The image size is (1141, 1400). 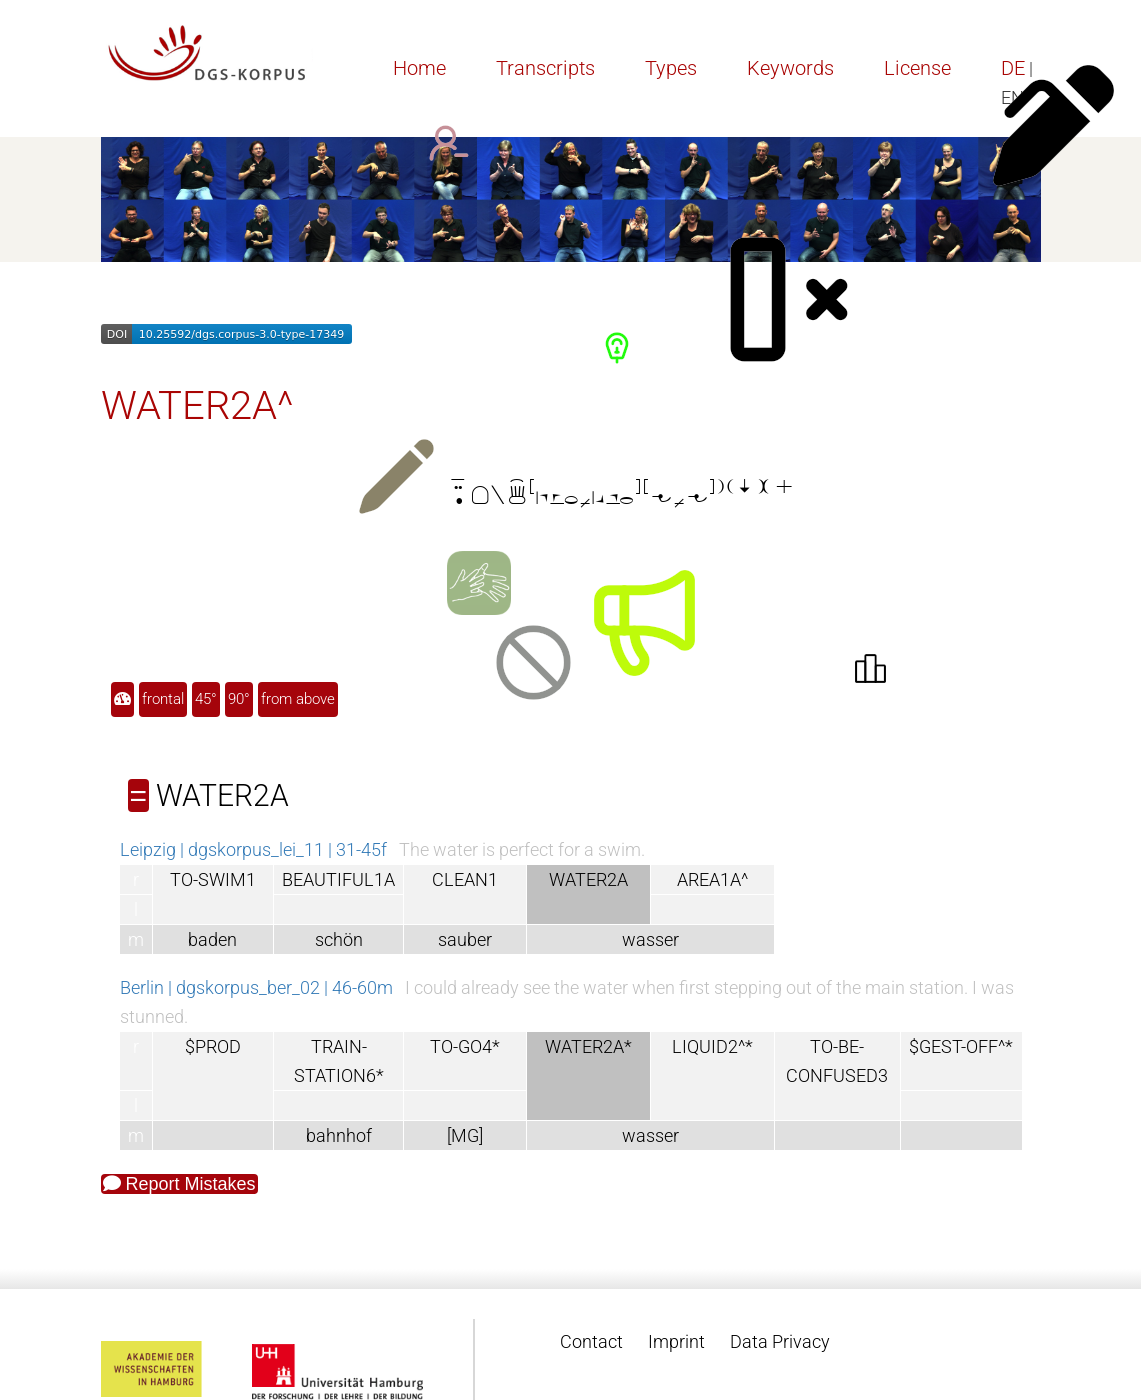 I want to click on edit content or text, so click(x=396, y=476).